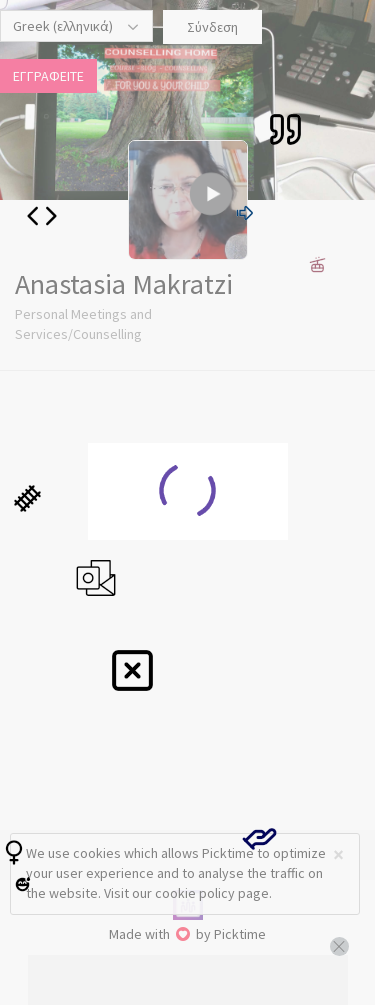 This screenshot has width=375, height=1005. I want to click on access help or support options, so click(259, 837).